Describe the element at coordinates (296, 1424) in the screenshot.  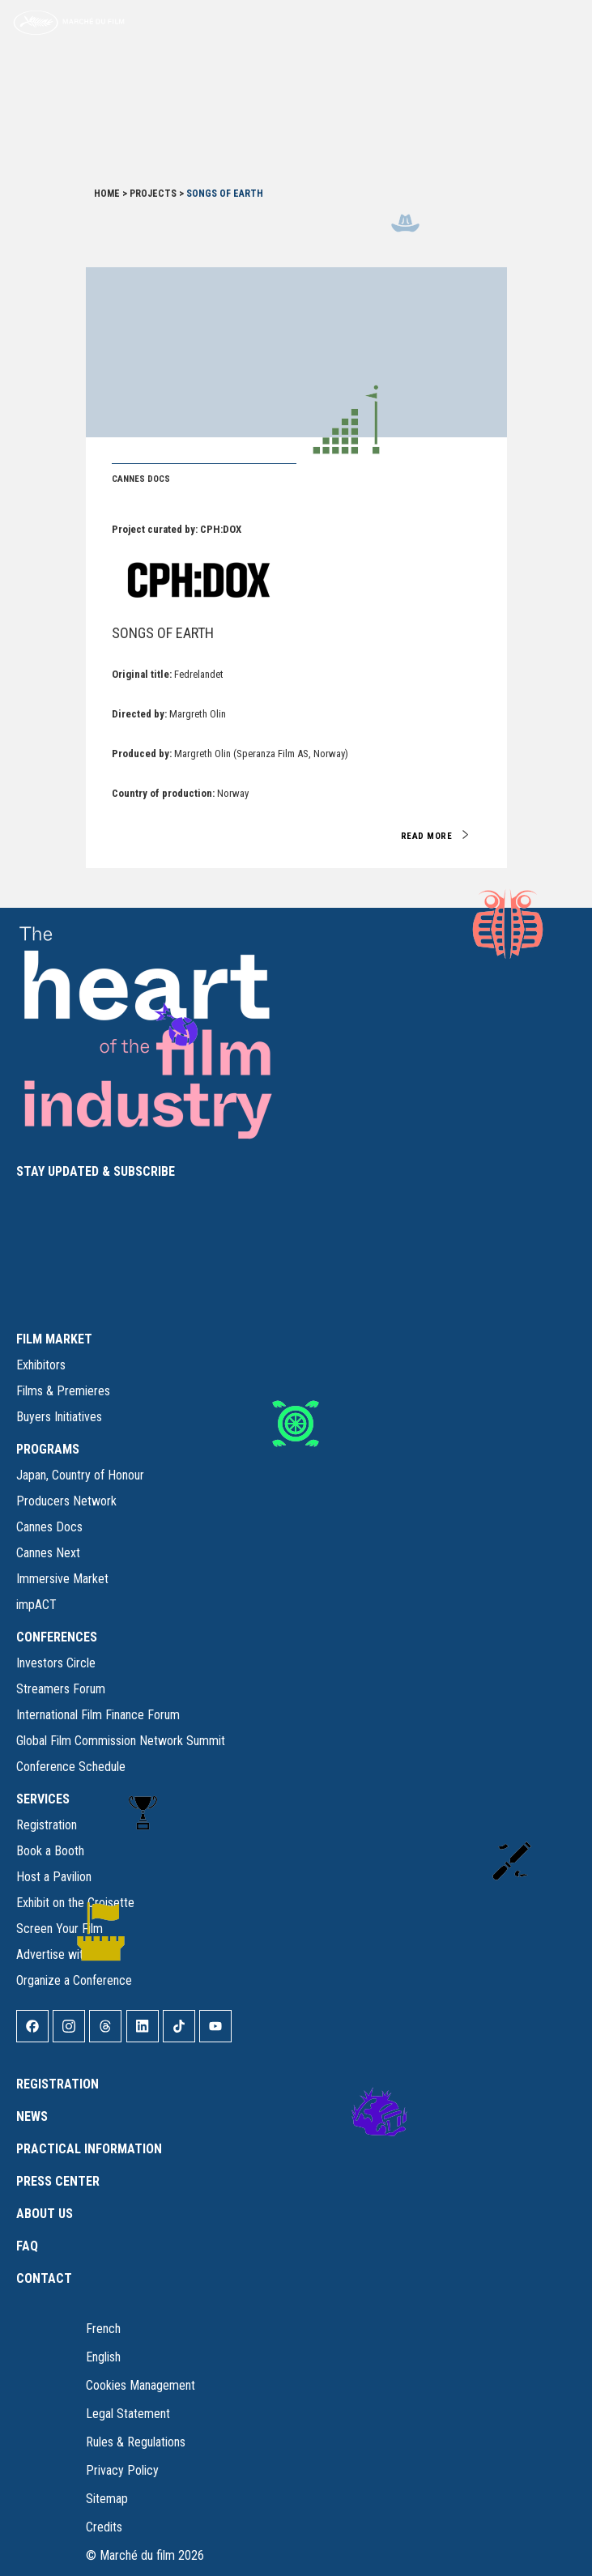
I see `tarot card: the wheel of fortune` at that location.